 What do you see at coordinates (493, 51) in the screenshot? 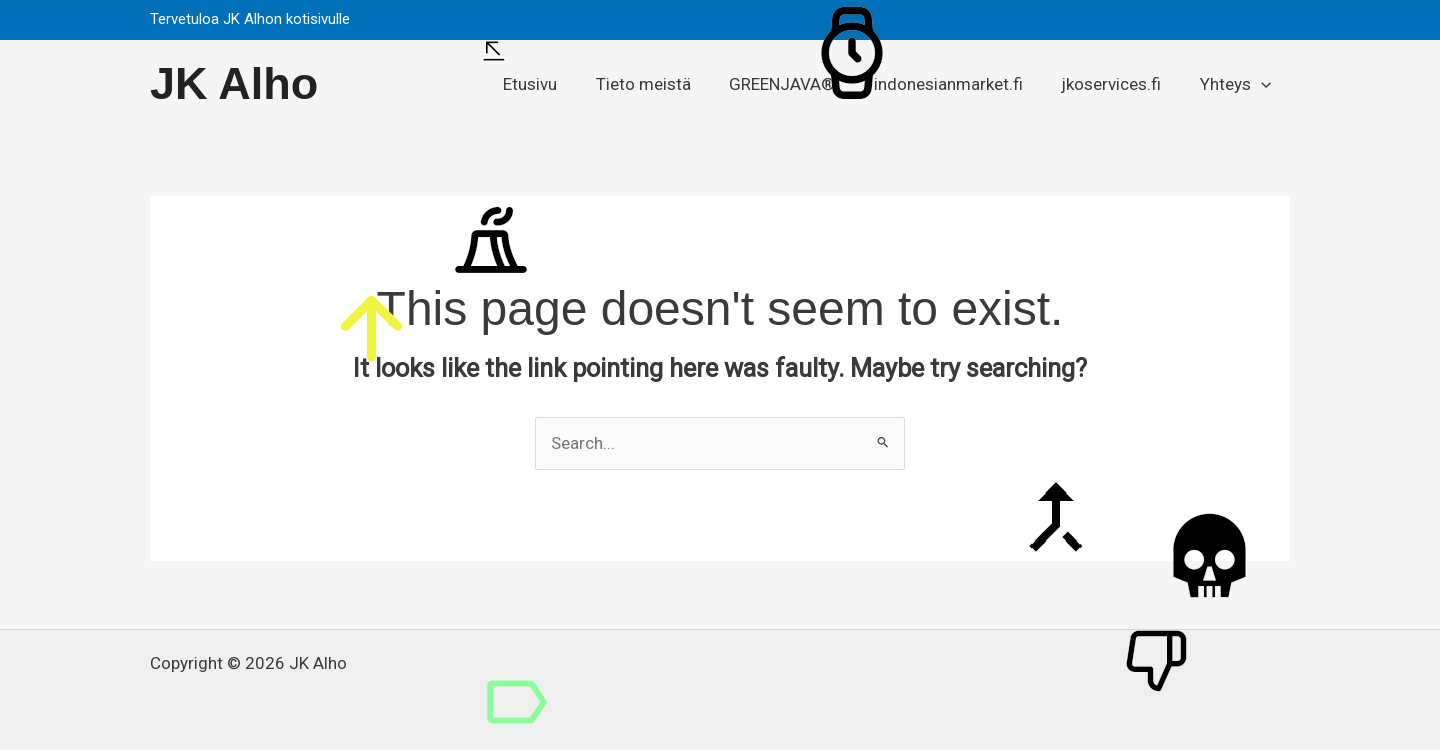
I see `move to top-left corner` at bounding box center [493, 51].